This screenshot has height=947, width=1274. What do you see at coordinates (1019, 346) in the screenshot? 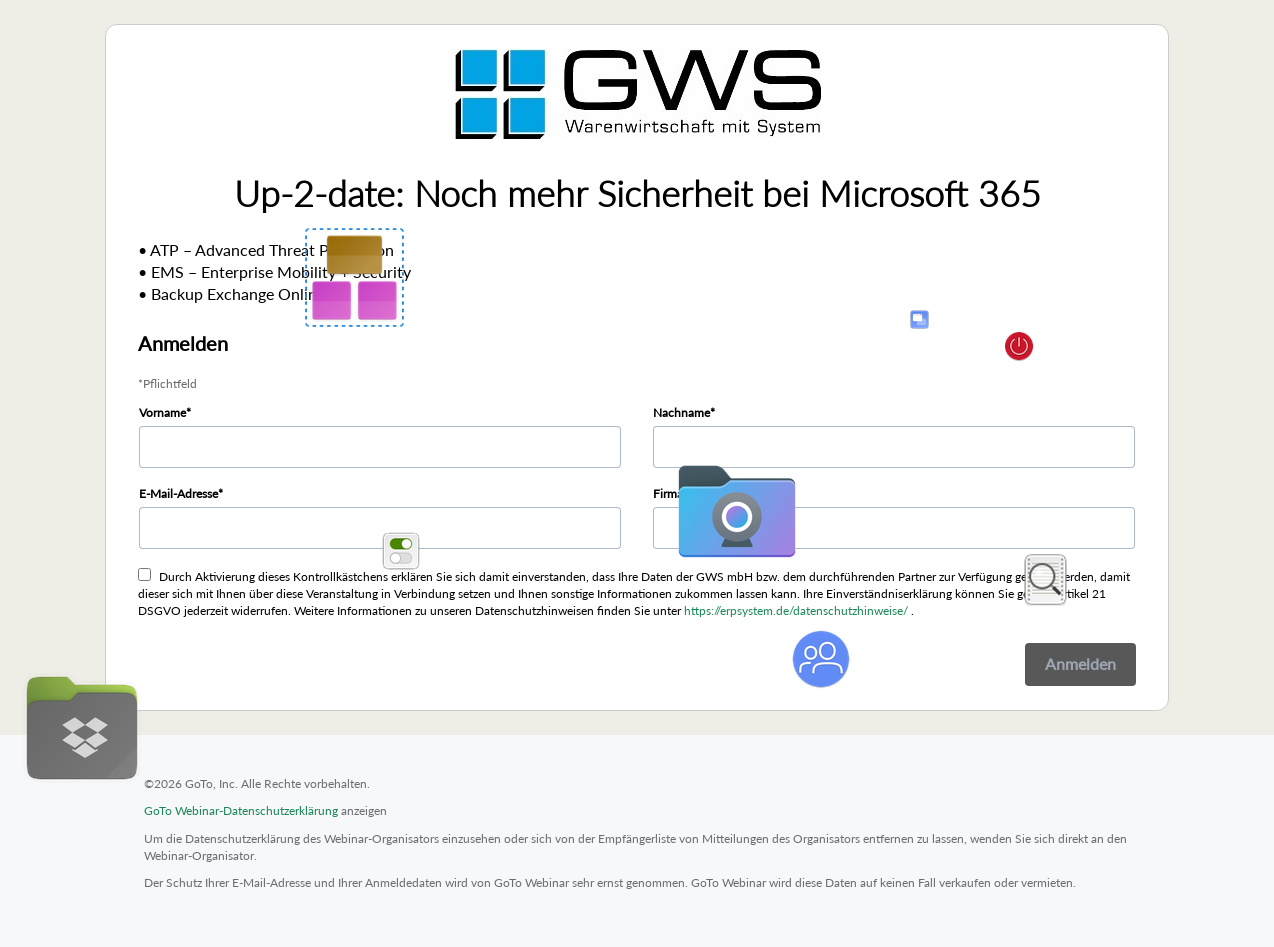
I see `shut down the system` at bounding box center [1019, 346].